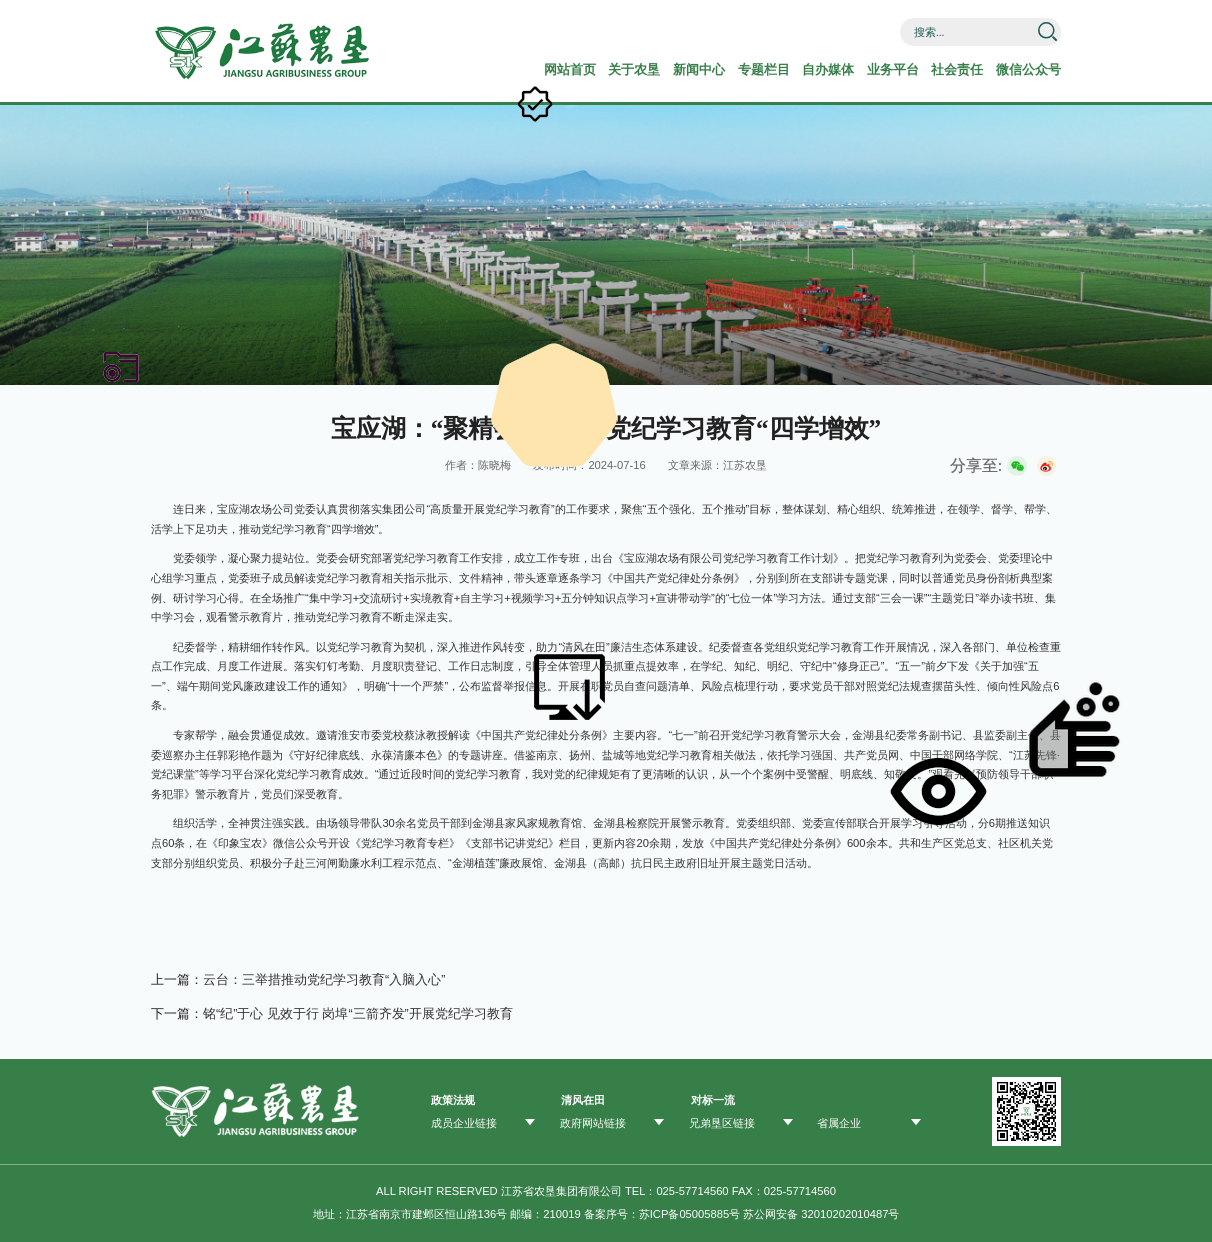 The image size is (1212, 1242). Describe the element at coordinates (535, 104) in the screenshot. I see `indicates a verified or authenticated account` at that location.